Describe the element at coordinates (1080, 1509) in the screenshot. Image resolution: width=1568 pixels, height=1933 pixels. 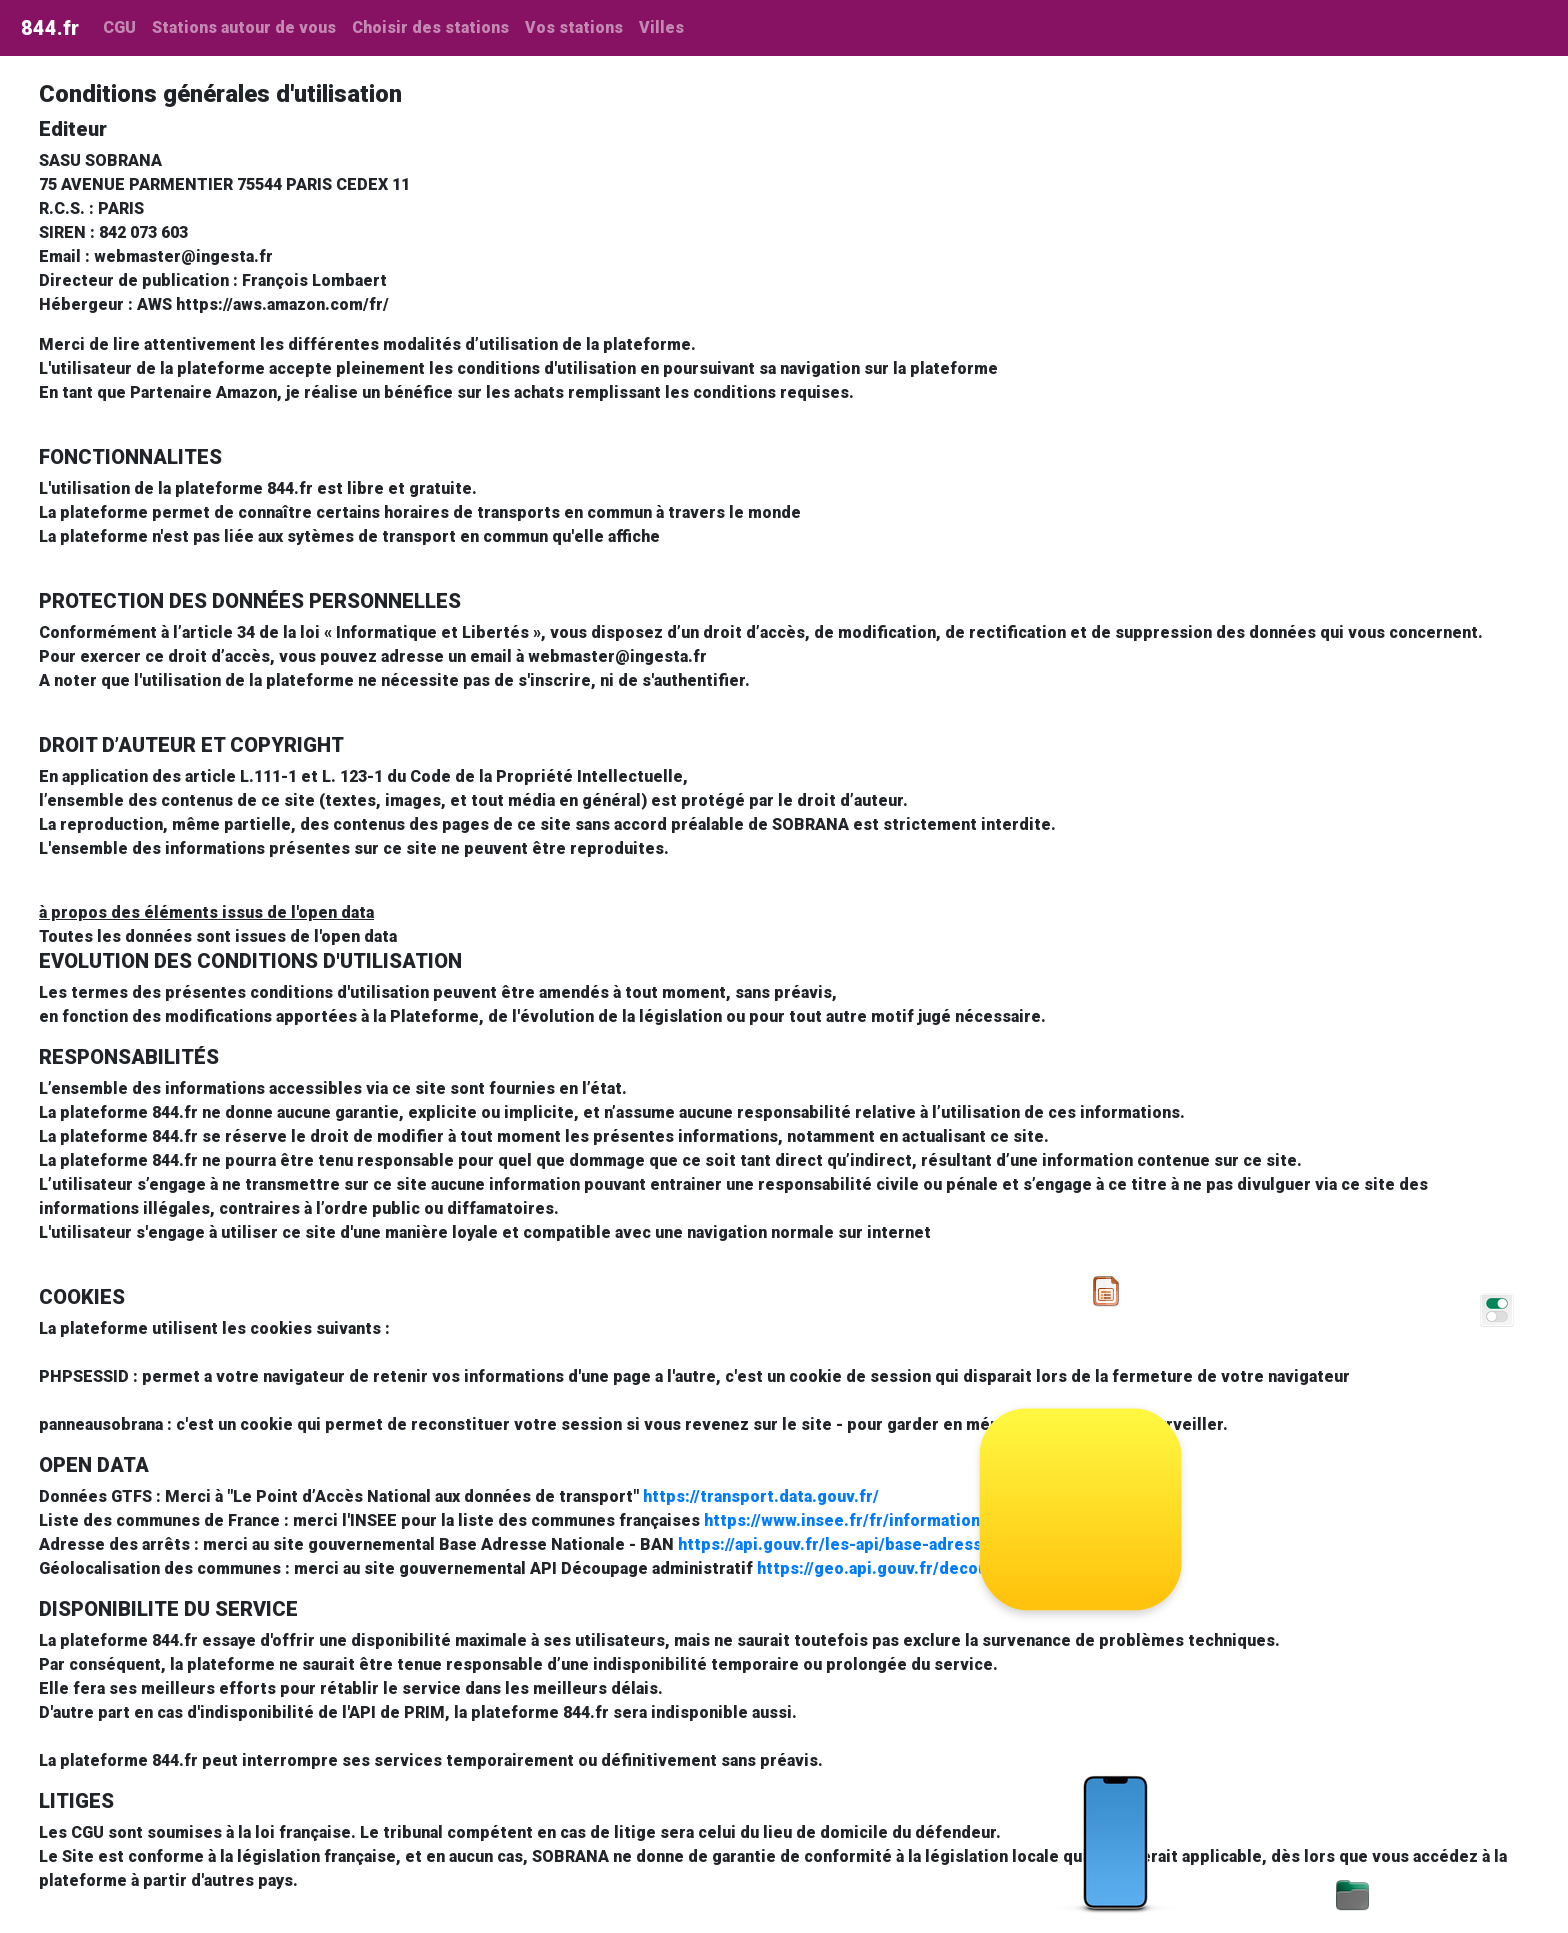
I see `blank app icon template for customization` at that location.